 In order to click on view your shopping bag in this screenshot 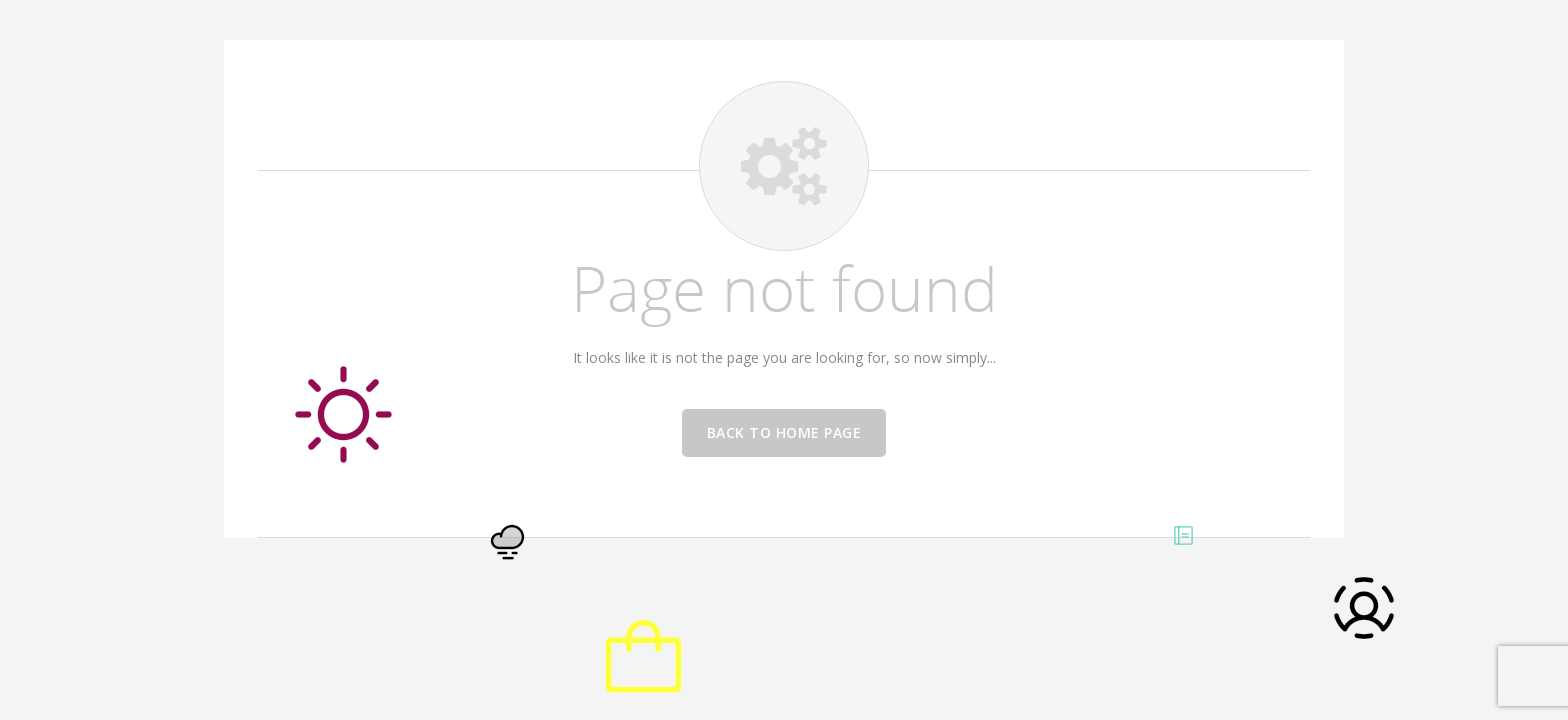, I will do `click(643, 660)`.